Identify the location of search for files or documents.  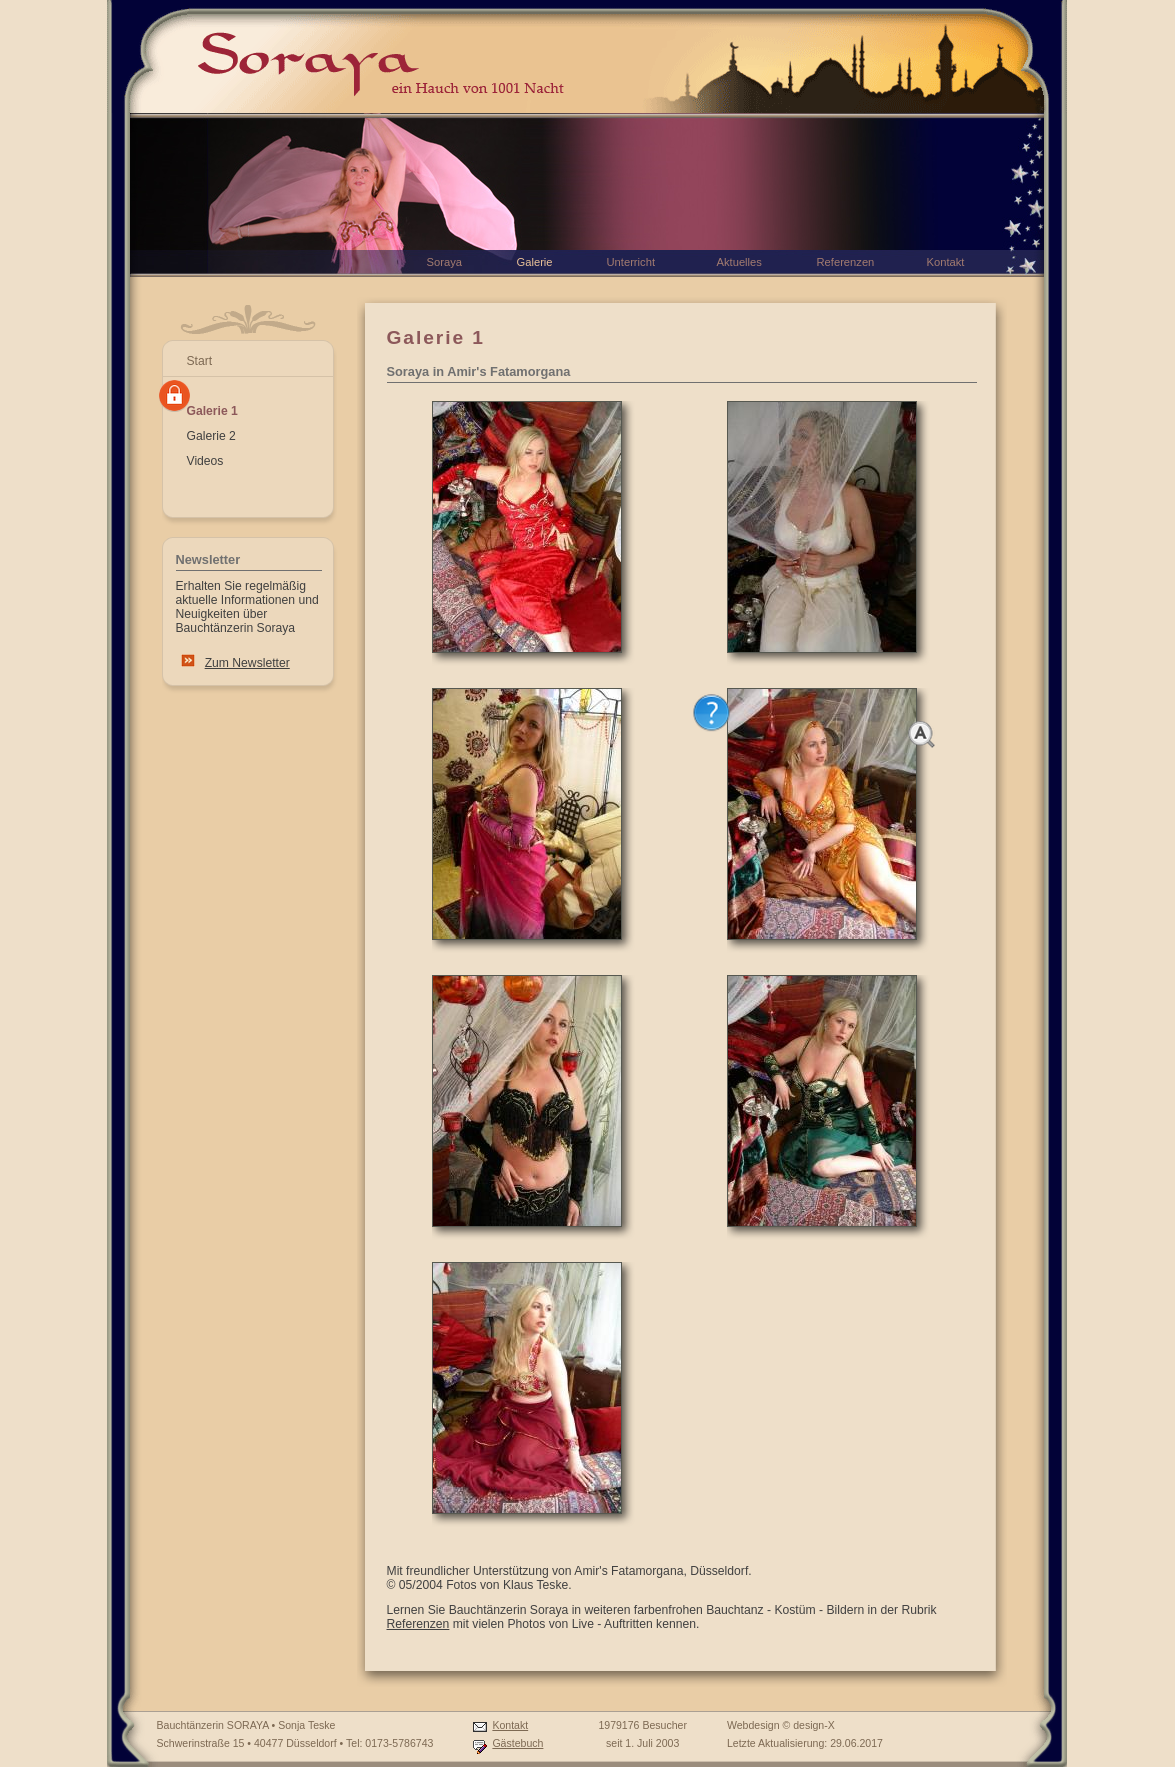
(921, 734).